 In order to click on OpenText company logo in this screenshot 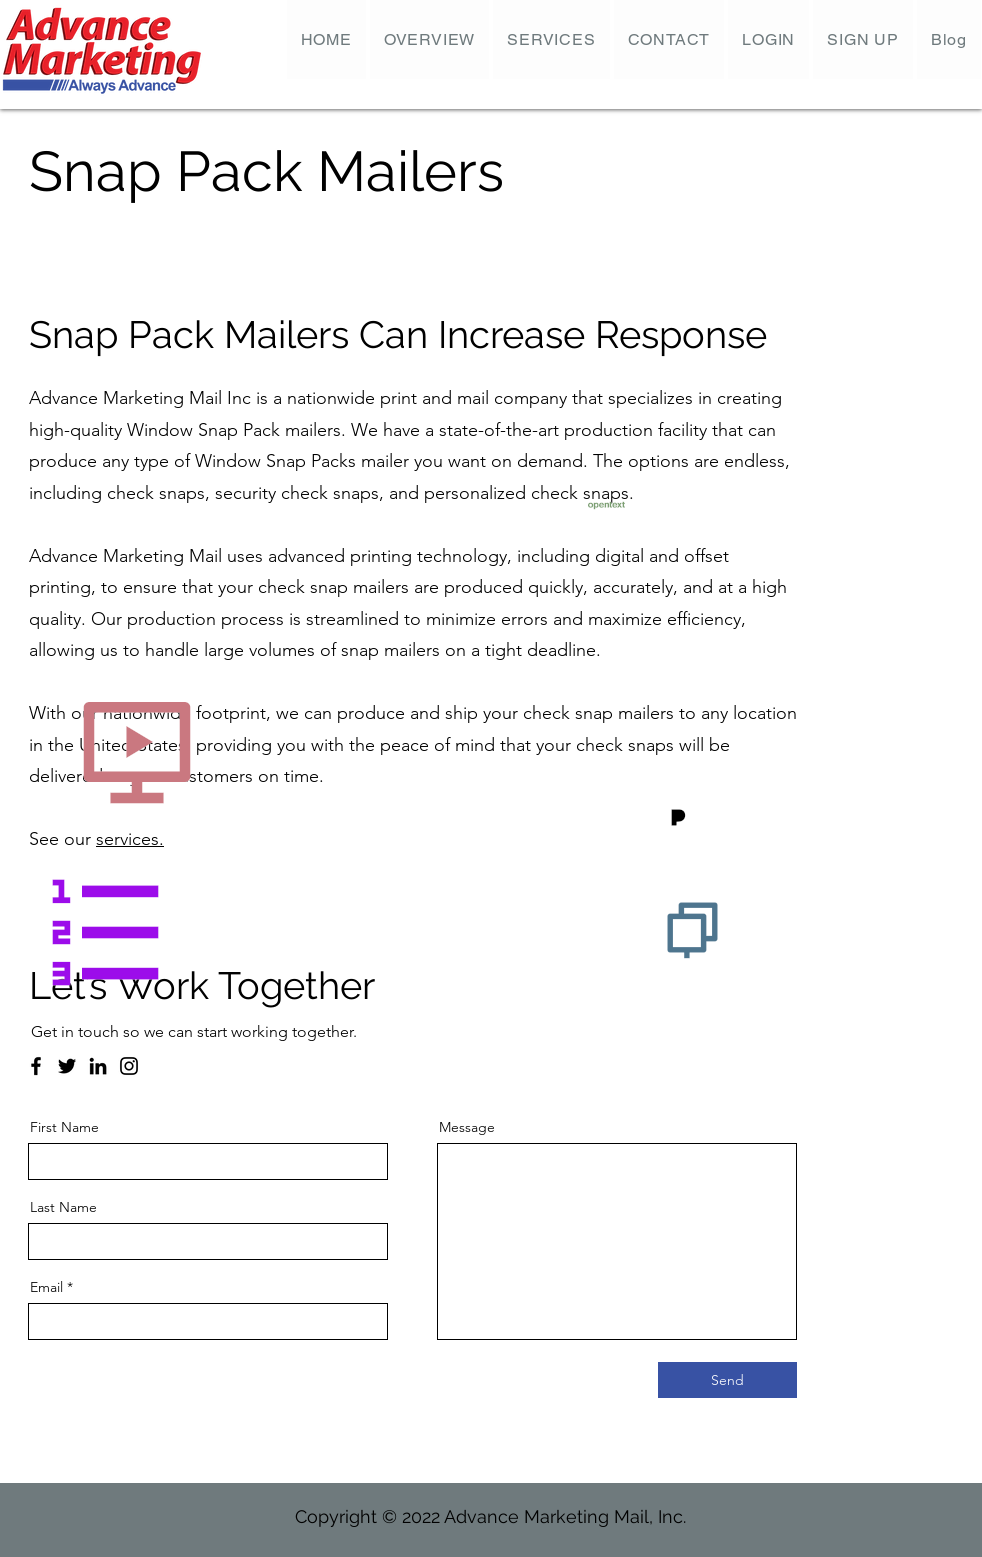, I will do `click(606, 505)`.